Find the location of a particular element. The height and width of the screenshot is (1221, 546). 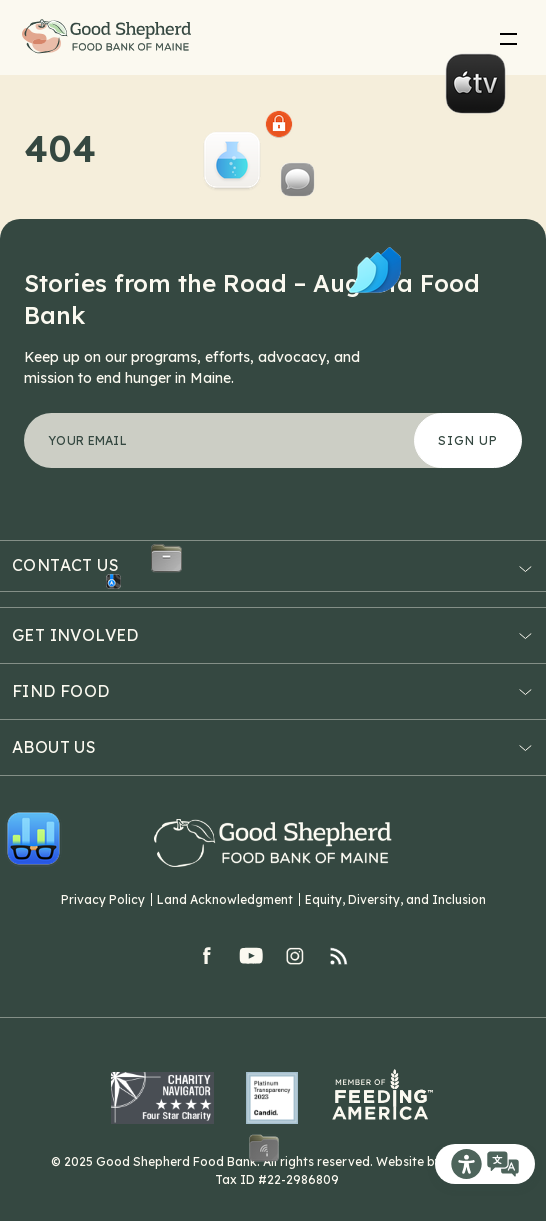

open apple maps is located at coordinates (113, 581).